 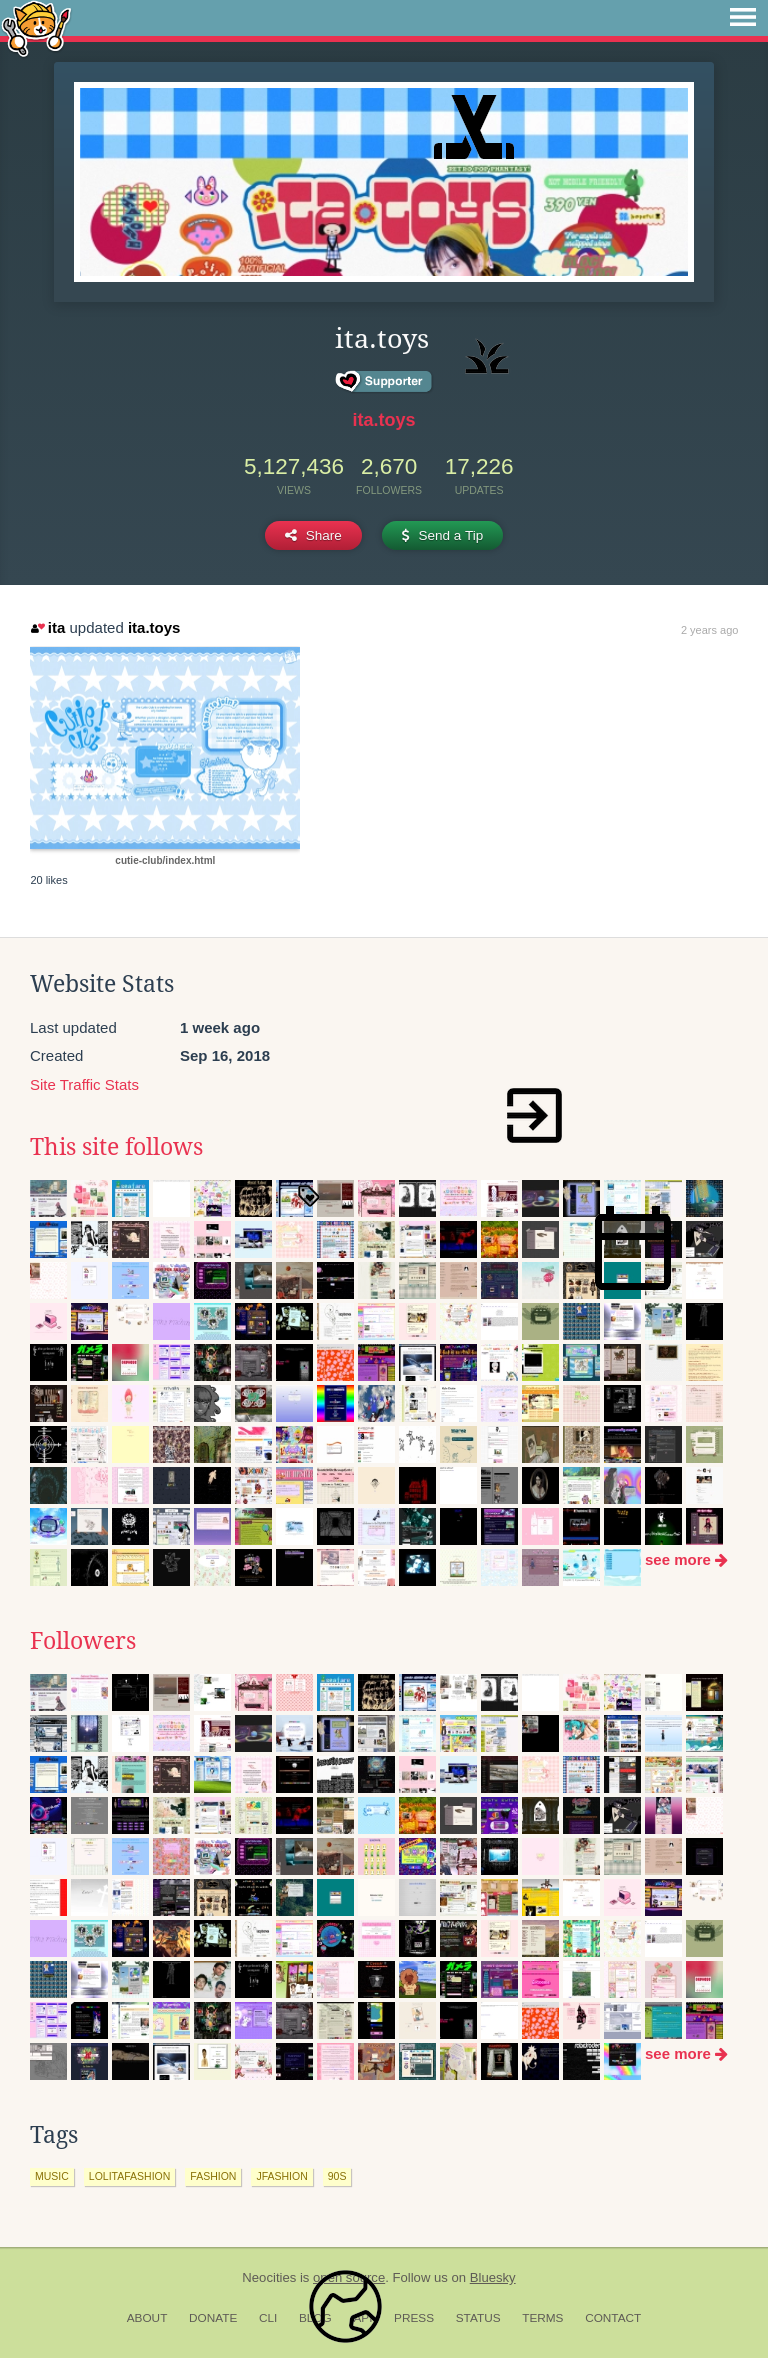 What do you see at coordinates (633, 1248) in the screenshot?
I see `view today's date` at bounding box center [633, 1248].